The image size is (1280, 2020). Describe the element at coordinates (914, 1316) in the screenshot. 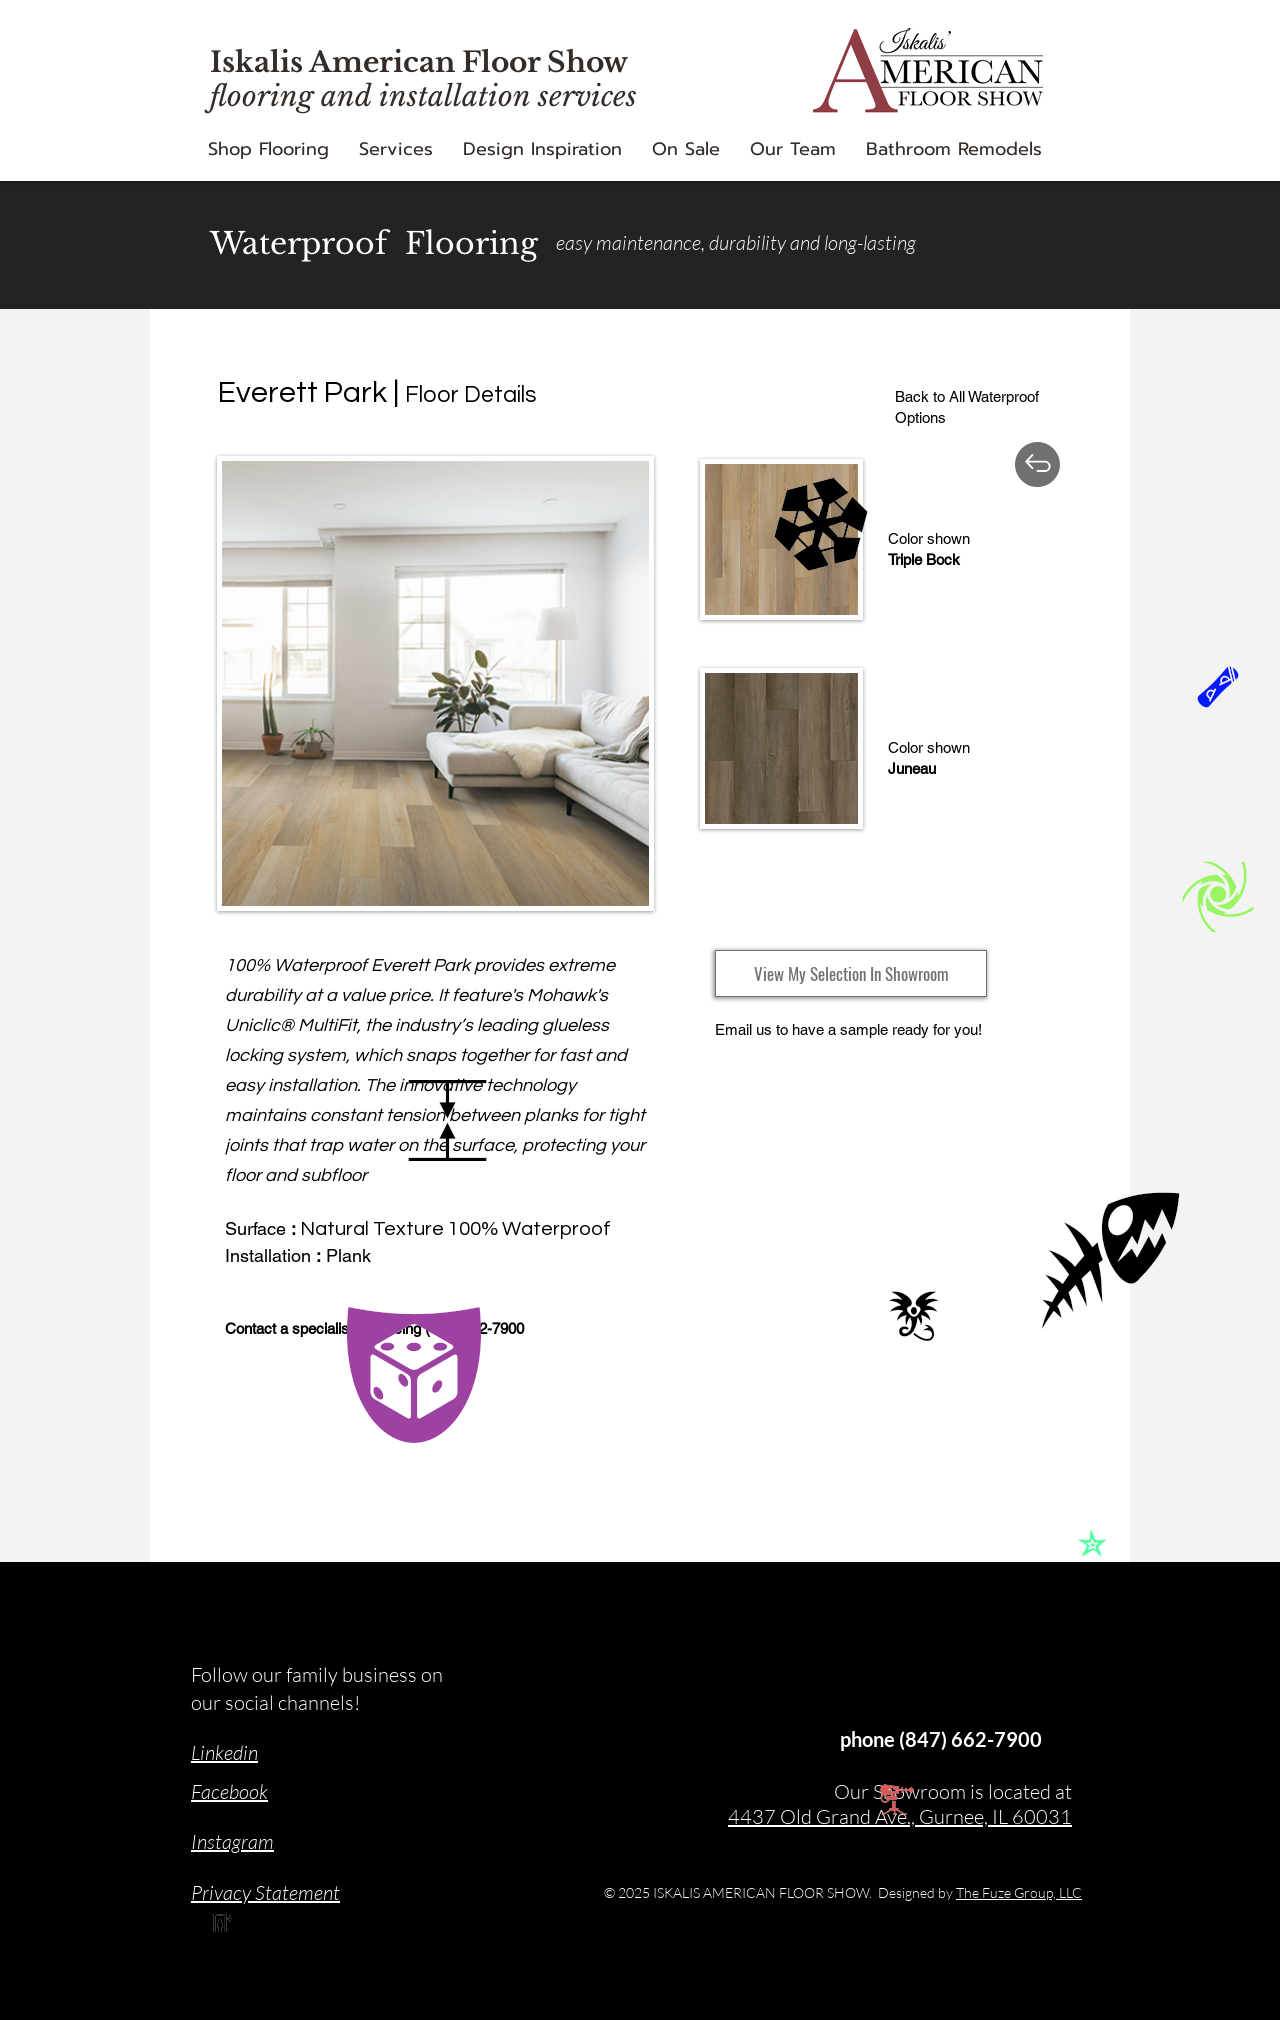

I see `select harpy creature in game` at that location.